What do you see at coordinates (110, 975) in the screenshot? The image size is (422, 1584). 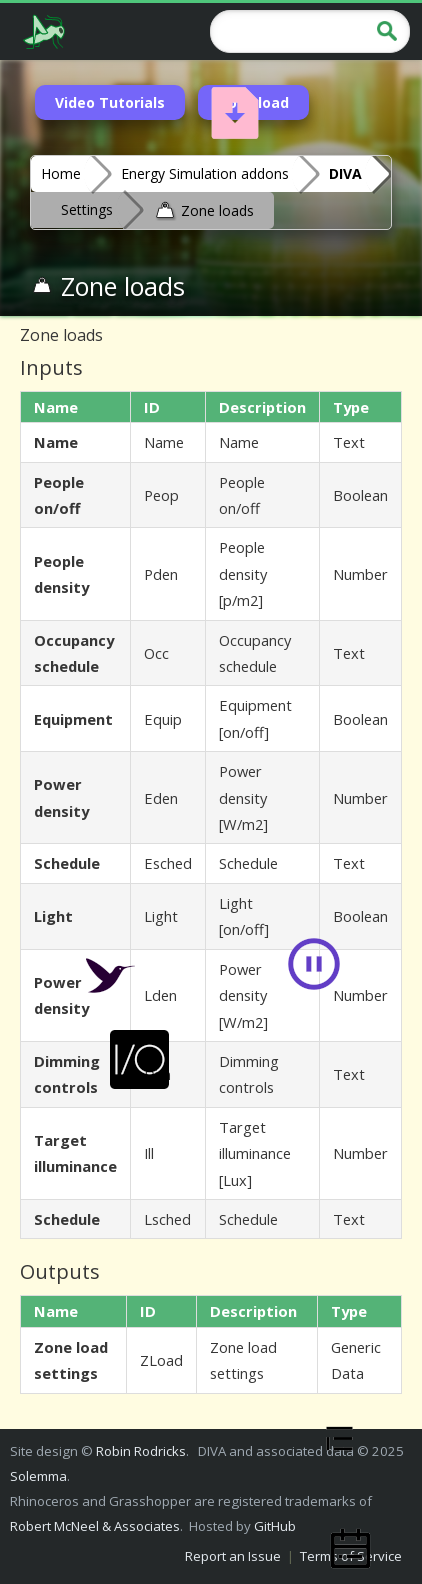 I see `fluent bit logo - open-source log processor and forwarder` at bounding box center [110, 975].